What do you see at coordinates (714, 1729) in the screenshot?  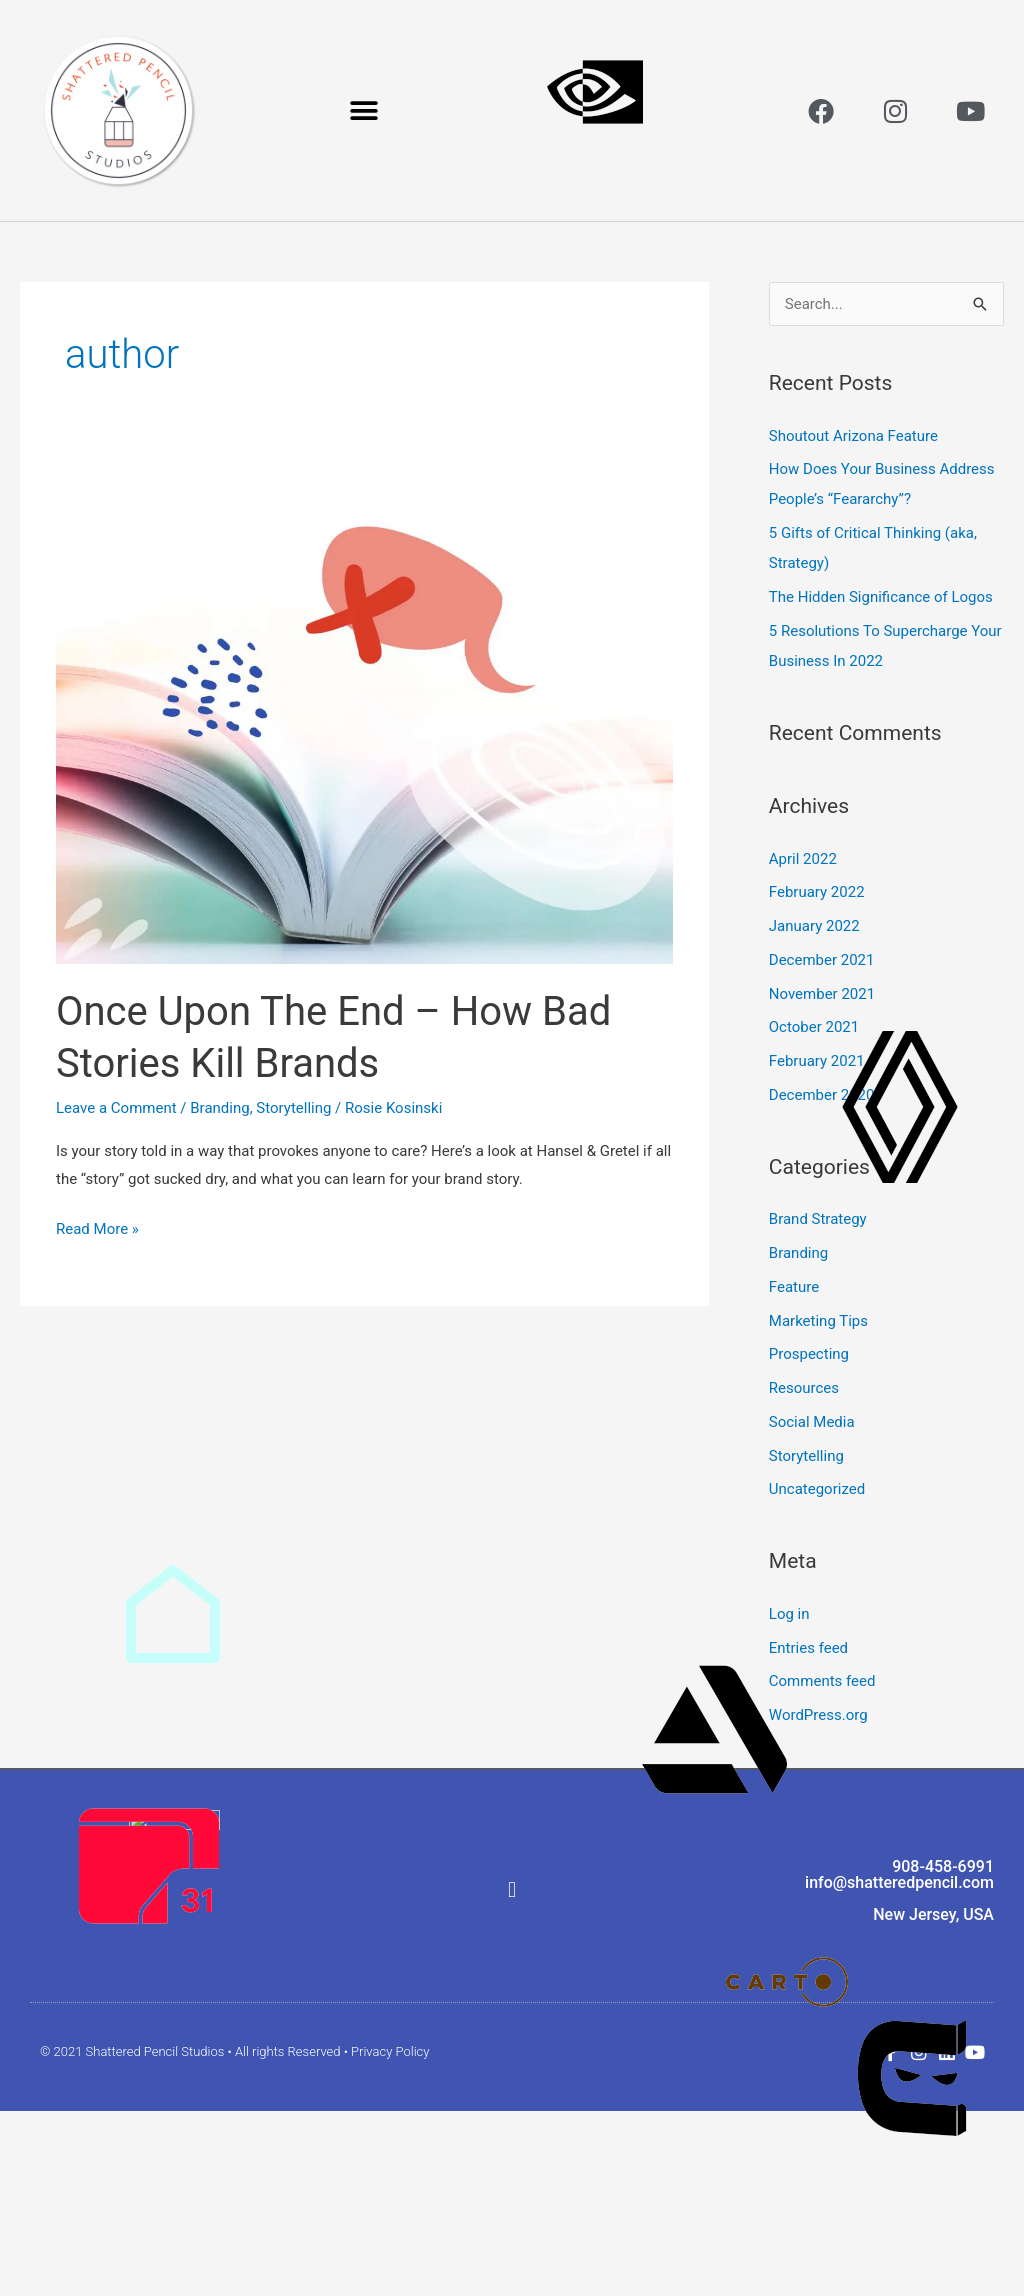 I see `visit ArtStation profile or portfolio` at bounding box center [714, 1729].